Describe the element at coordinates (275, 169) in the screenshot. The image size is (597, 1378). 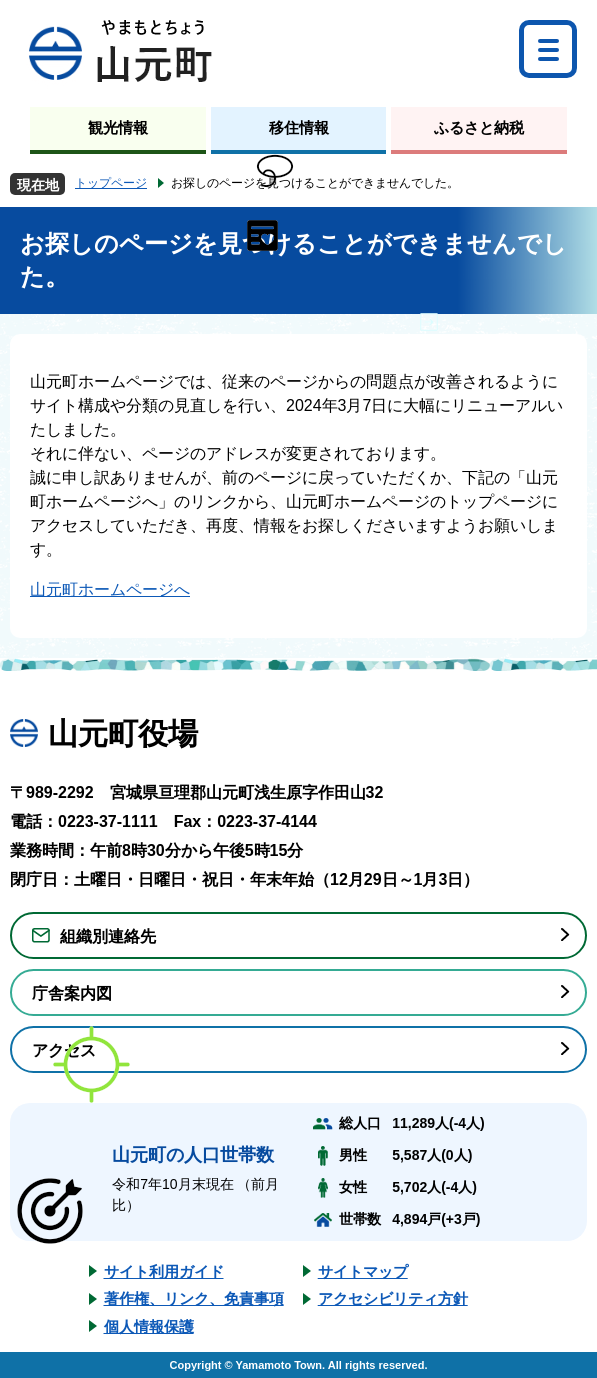
I see `use lasso selection tool` at that location.